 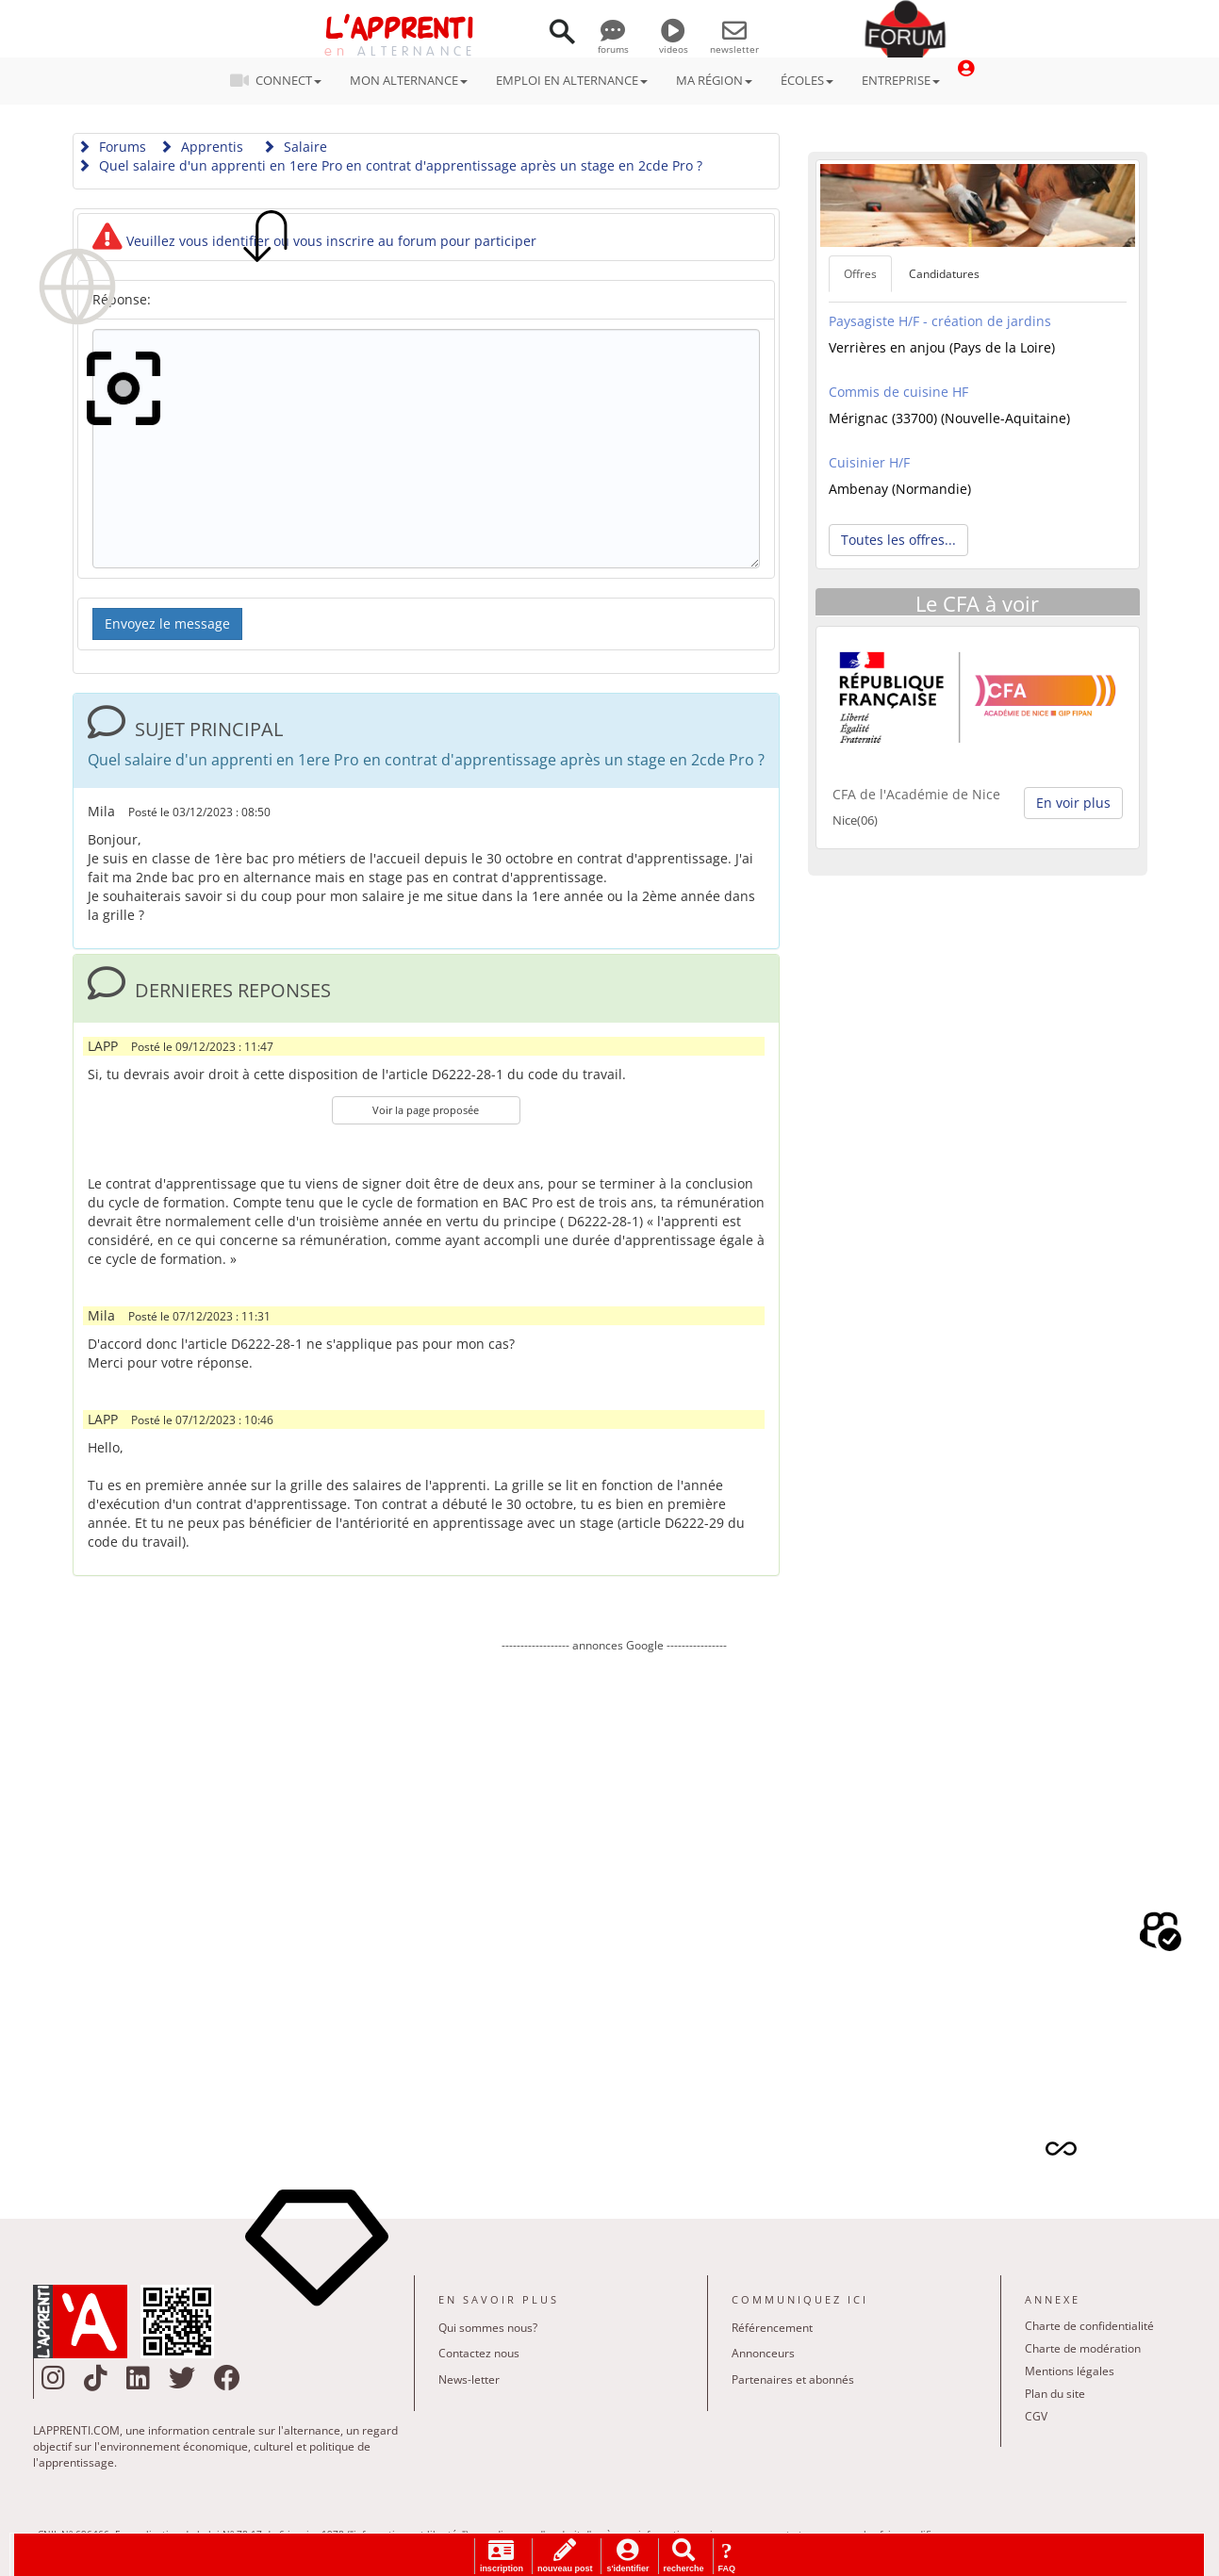 I want to click on indicates unlimited or infinite option, so click(x=1061, y=2148).